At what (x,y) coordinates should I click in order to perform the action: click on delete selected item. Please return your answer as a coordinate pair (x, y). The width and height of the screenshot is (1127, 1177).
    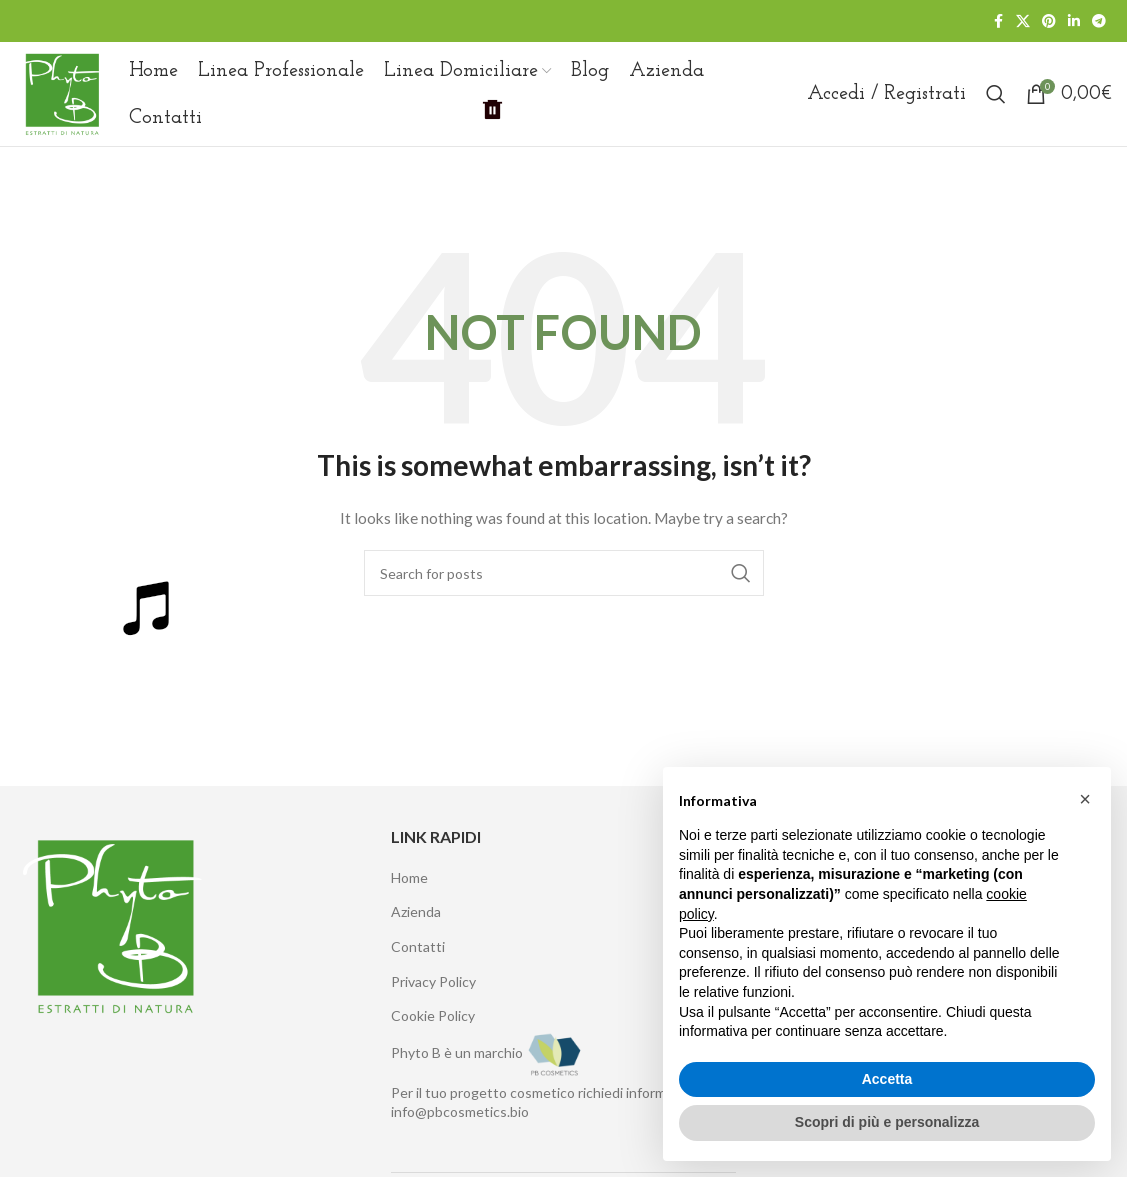
    Looking at the image, I should click on (492, 109).